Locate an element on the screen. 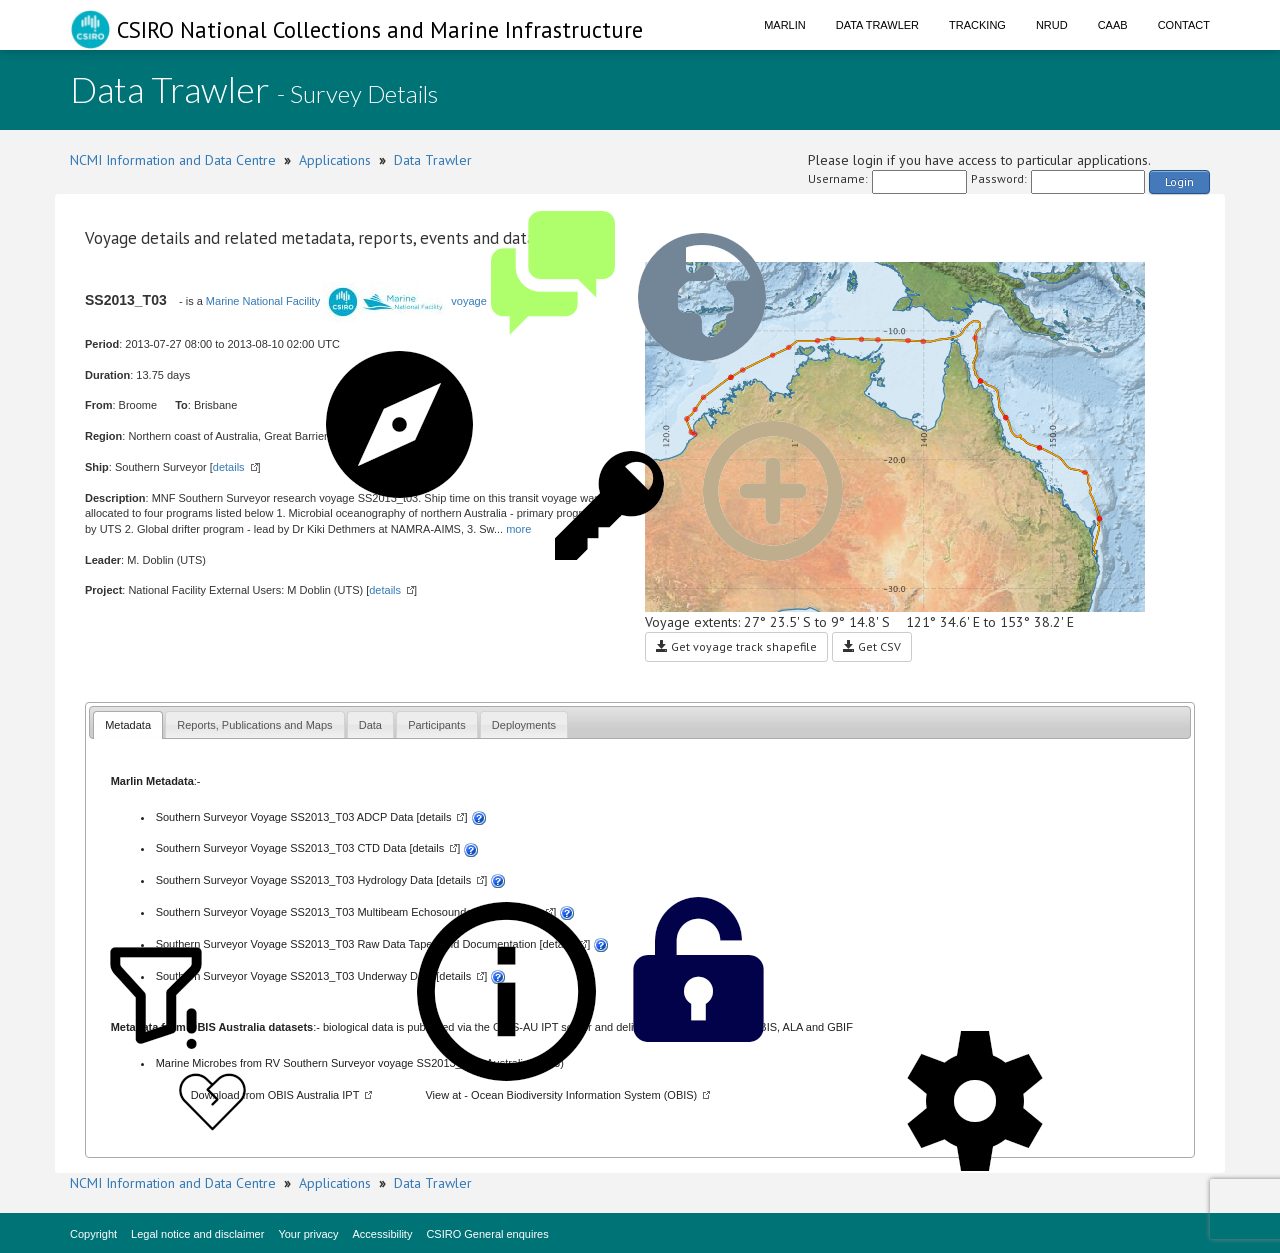 This screenshot has width=1280, height=1253. select africa region or language is located at coordinates (702, 297).